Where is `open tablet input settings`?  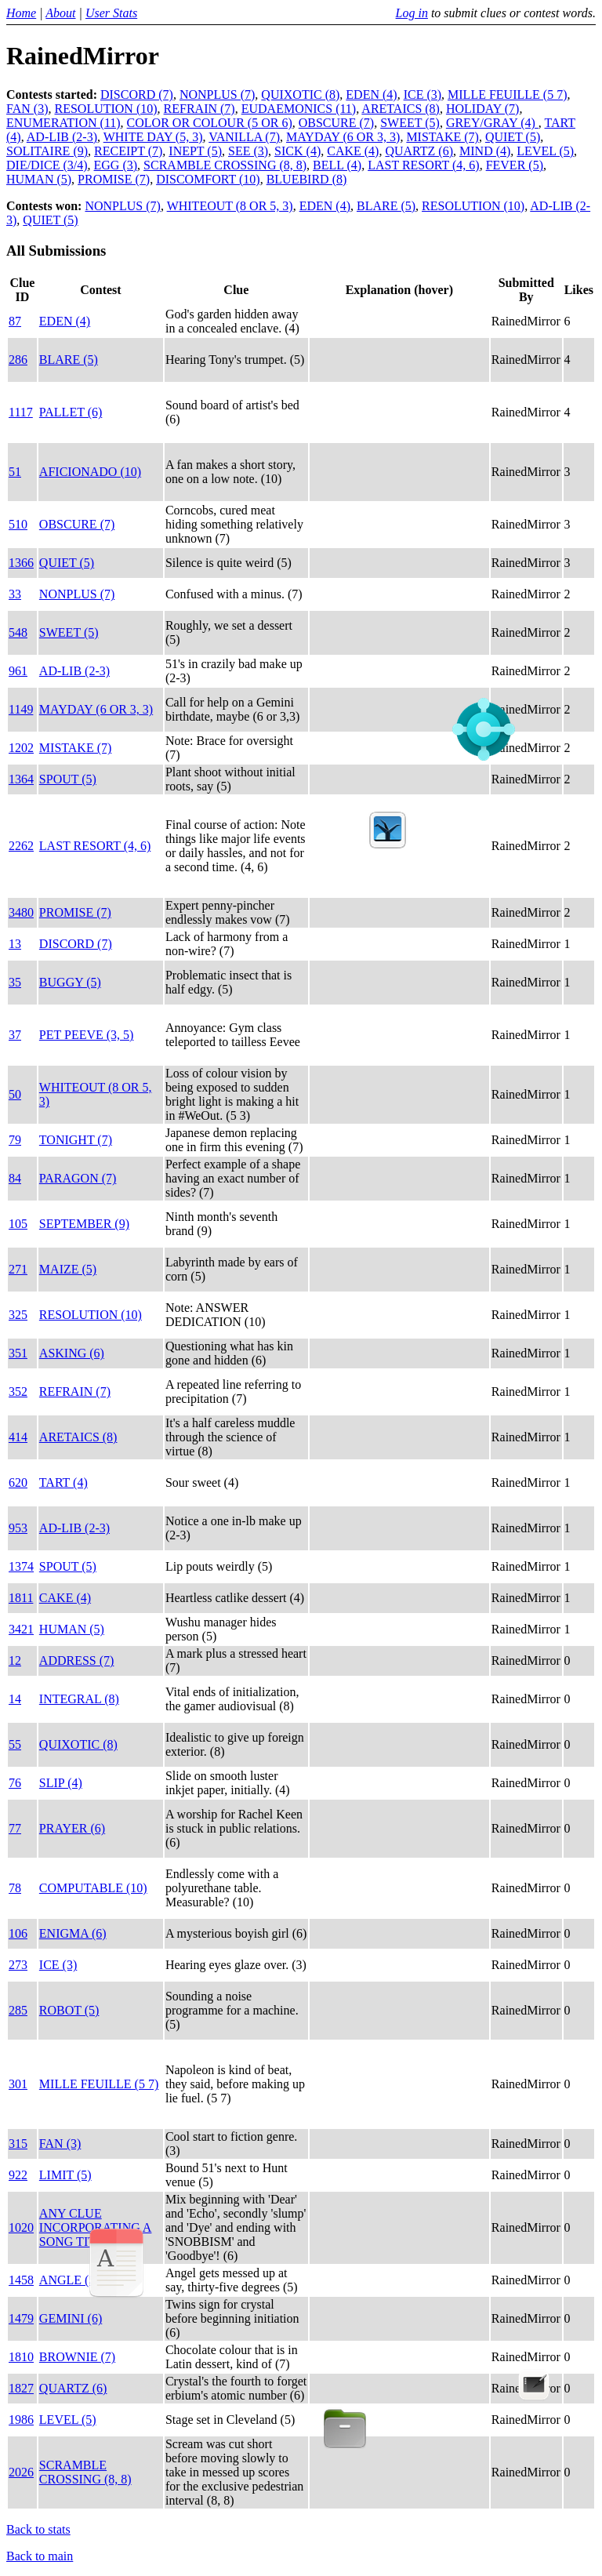 open tablet input settings is located at coordinates (534, 2385).